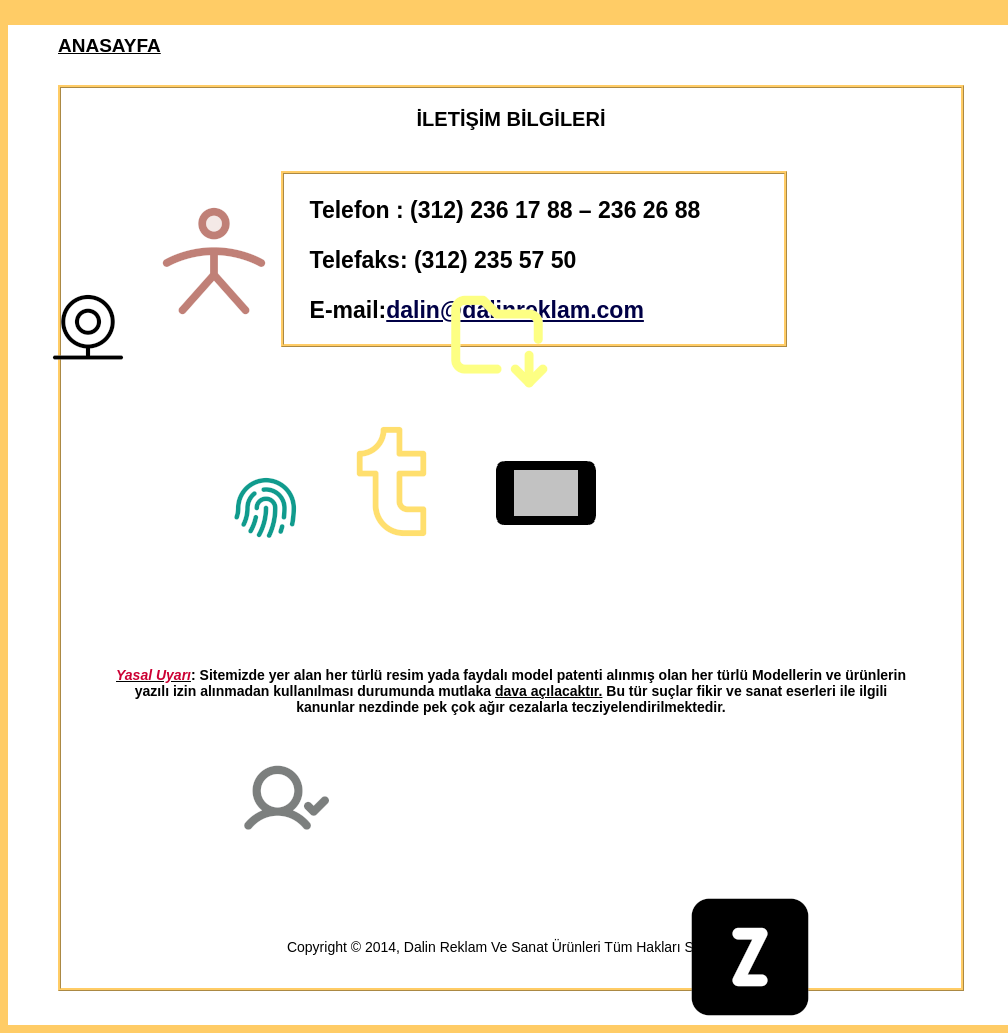 The image size is (1008, 1033). Describe the element at coordinates (546, 493) in the screenshot. I see `switch to landscape orientation` at that location.